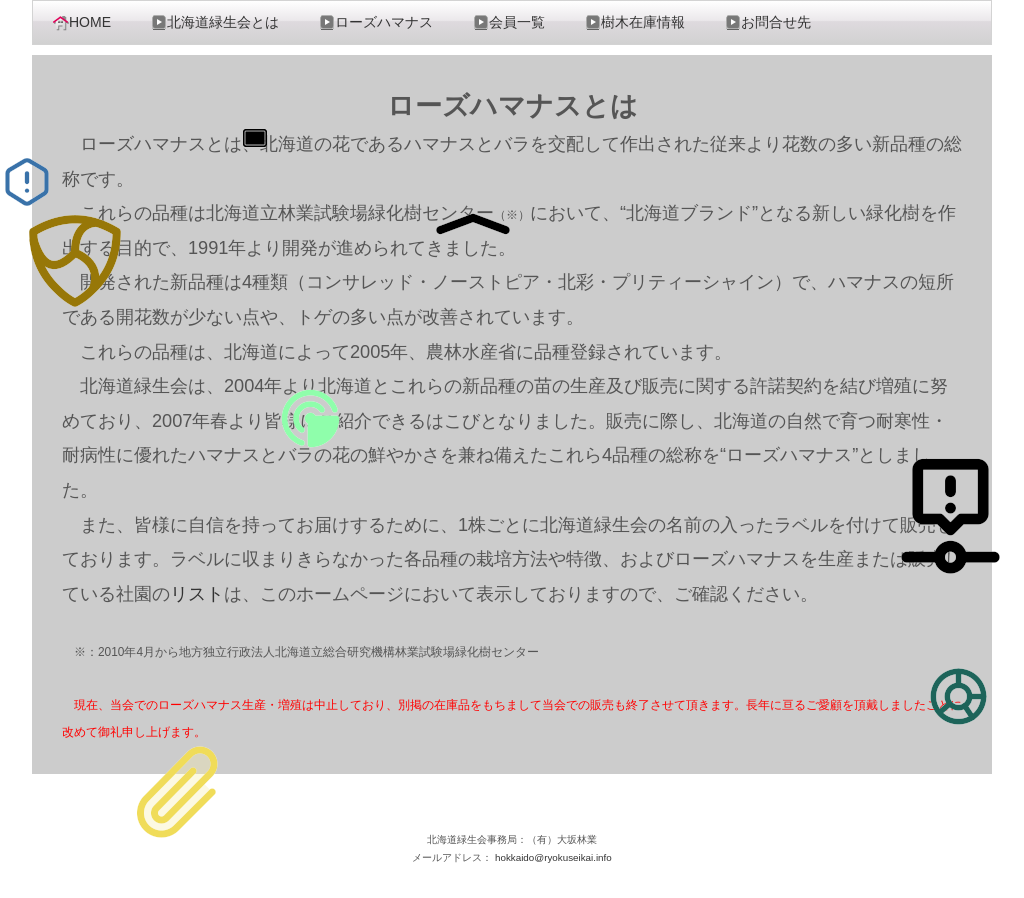  What do you see at coordinates (179, 792) in the screenshot?
I see `attach a file to your message` at bounding box center [179, 792].